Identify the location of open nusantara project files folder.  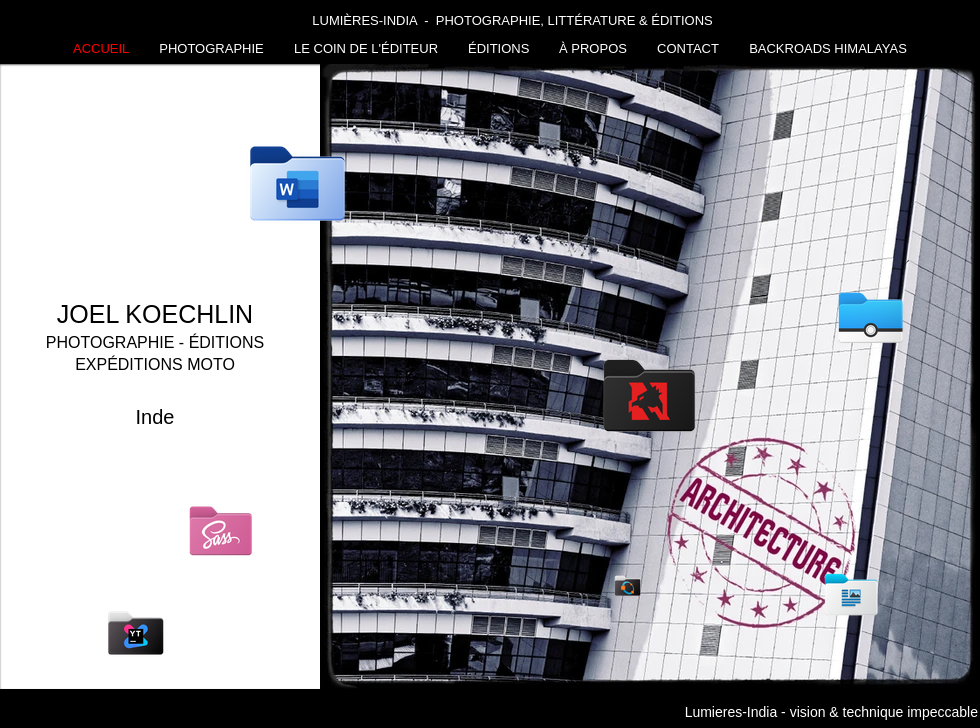
(649, 398).